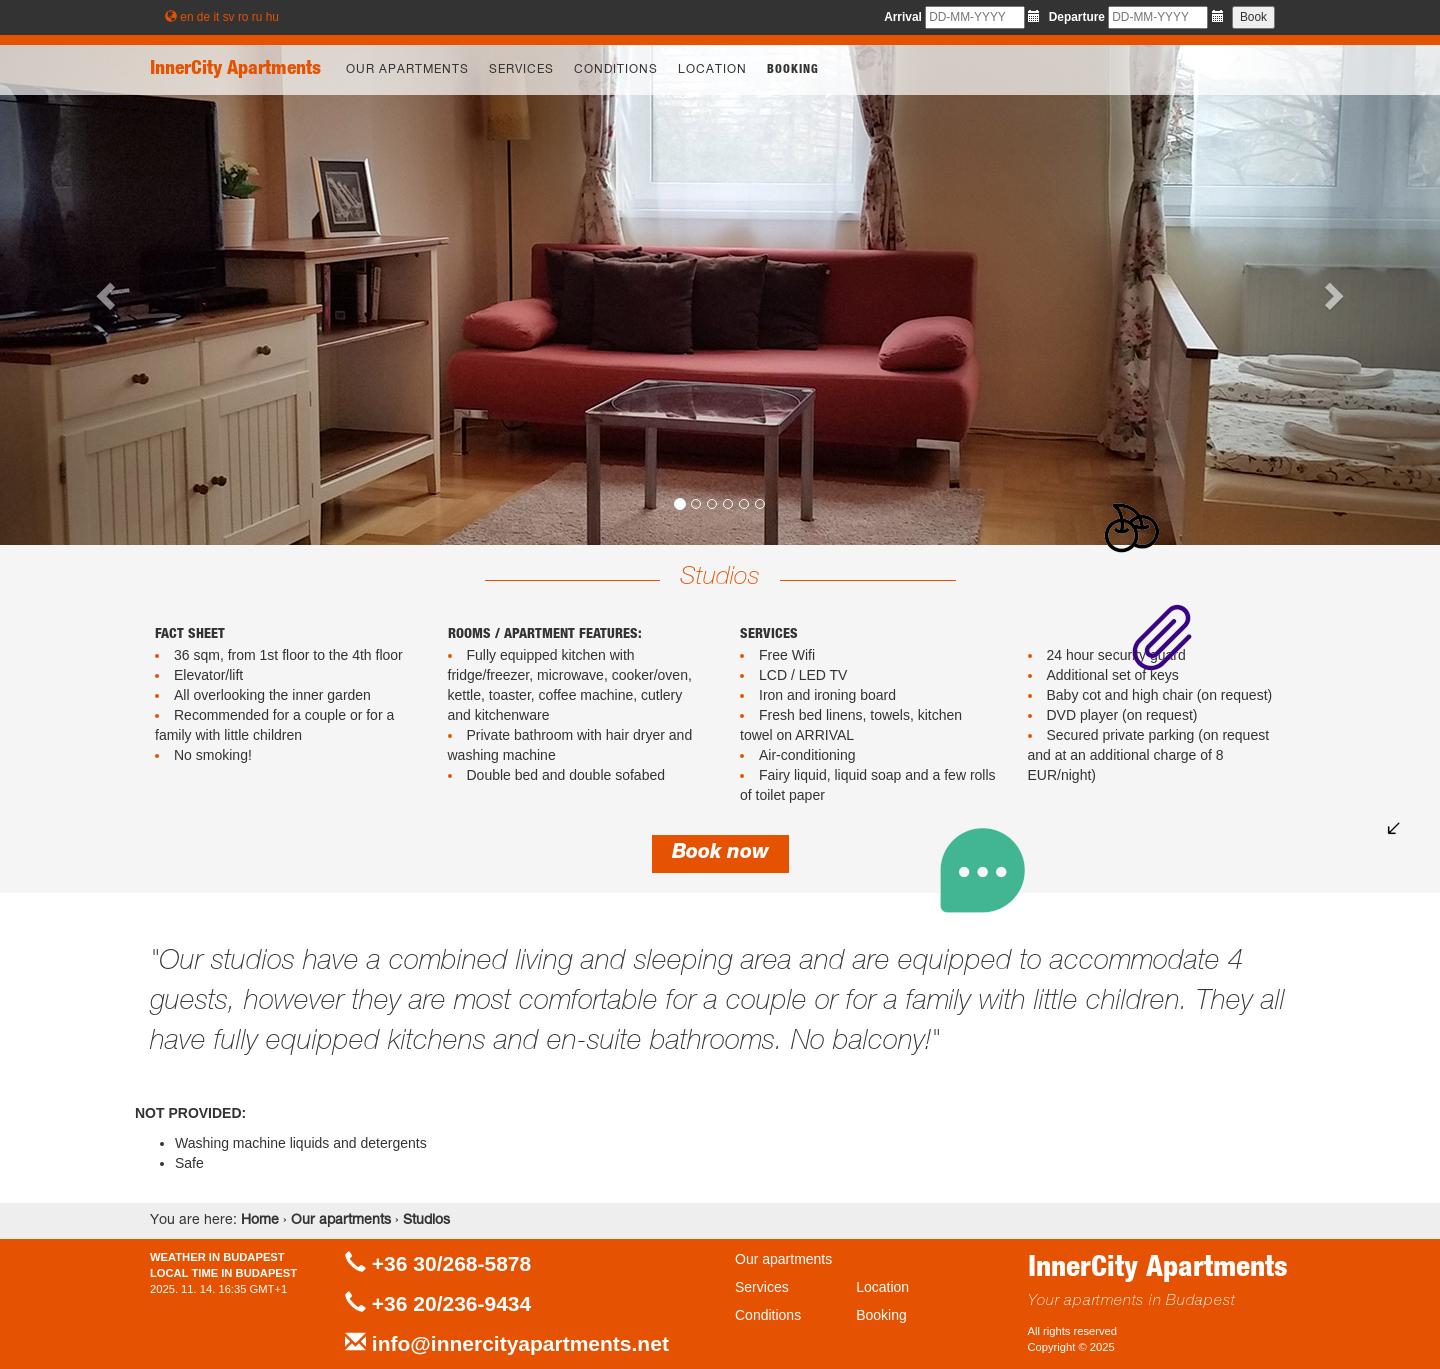 This screenshot has height=1369, width=1440. I want to click on navigate or move southwest on a map, so click(1393, 828).